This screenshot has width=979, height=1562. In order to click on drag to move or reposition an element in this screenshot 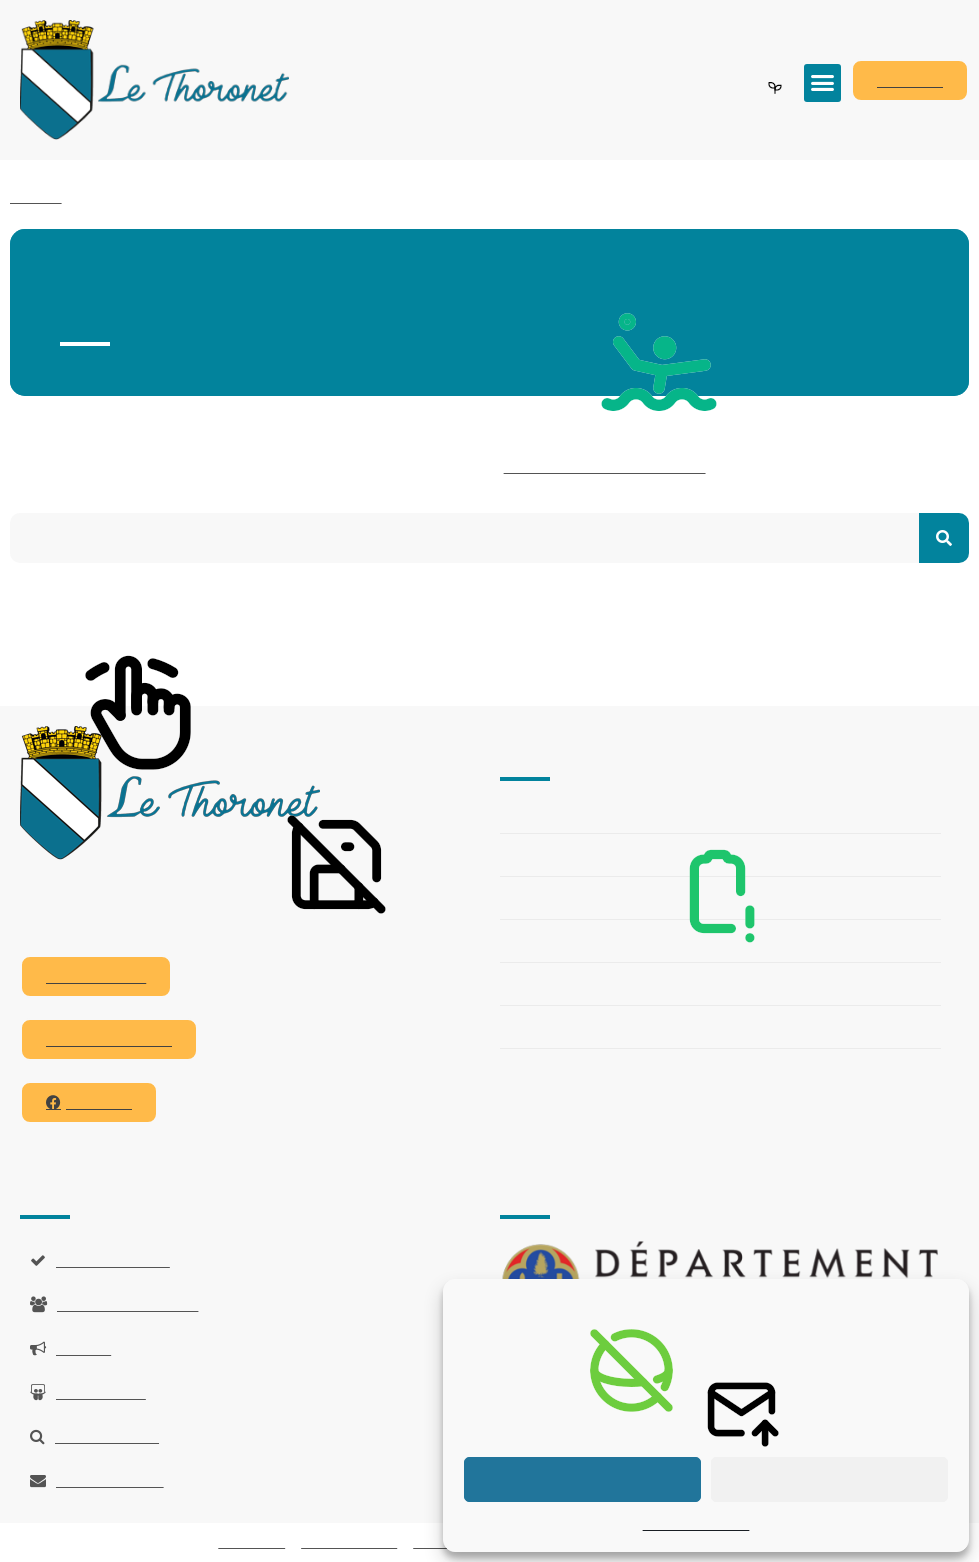, I will do `click(142, 710)`.